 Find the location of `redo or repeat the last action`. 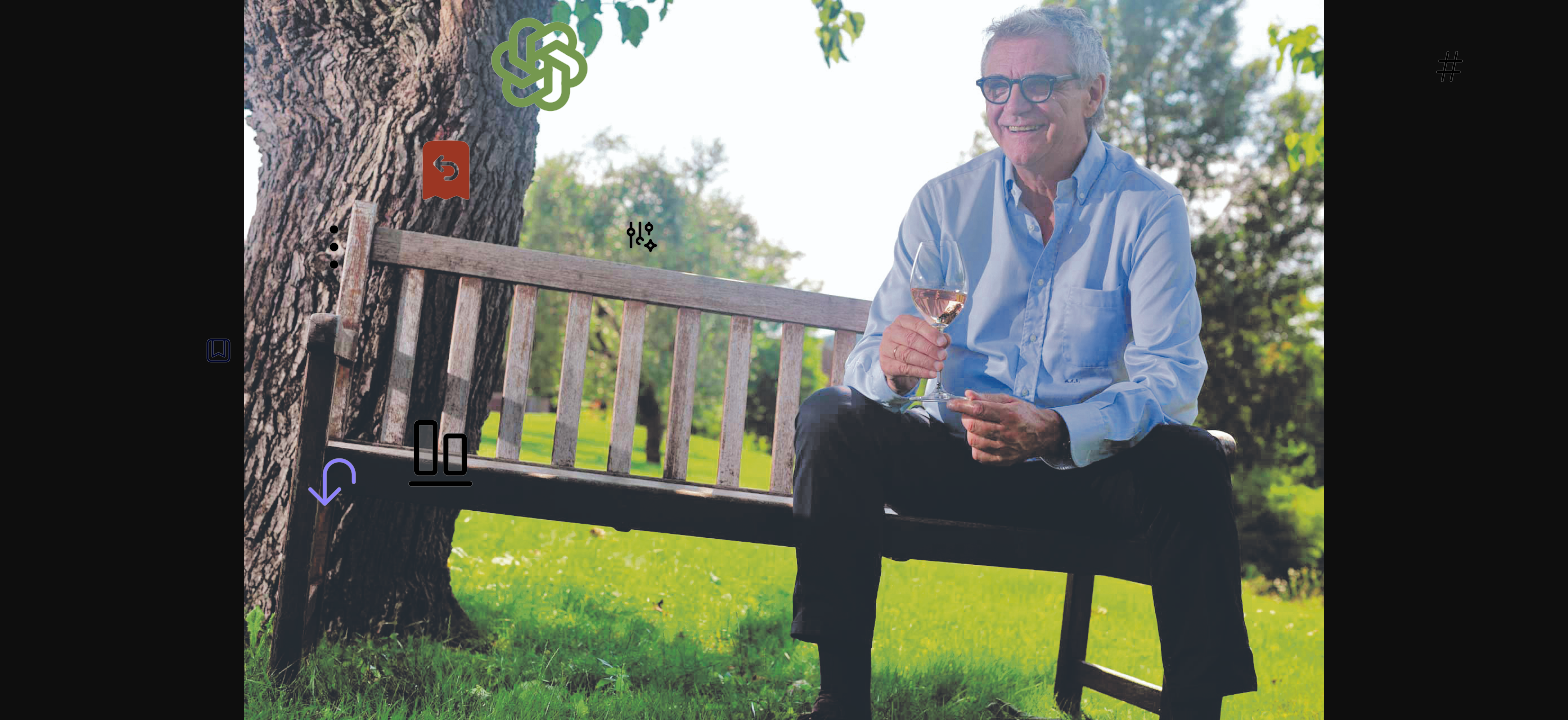

redo or repeat the last action is located at coordinates (332, 482).